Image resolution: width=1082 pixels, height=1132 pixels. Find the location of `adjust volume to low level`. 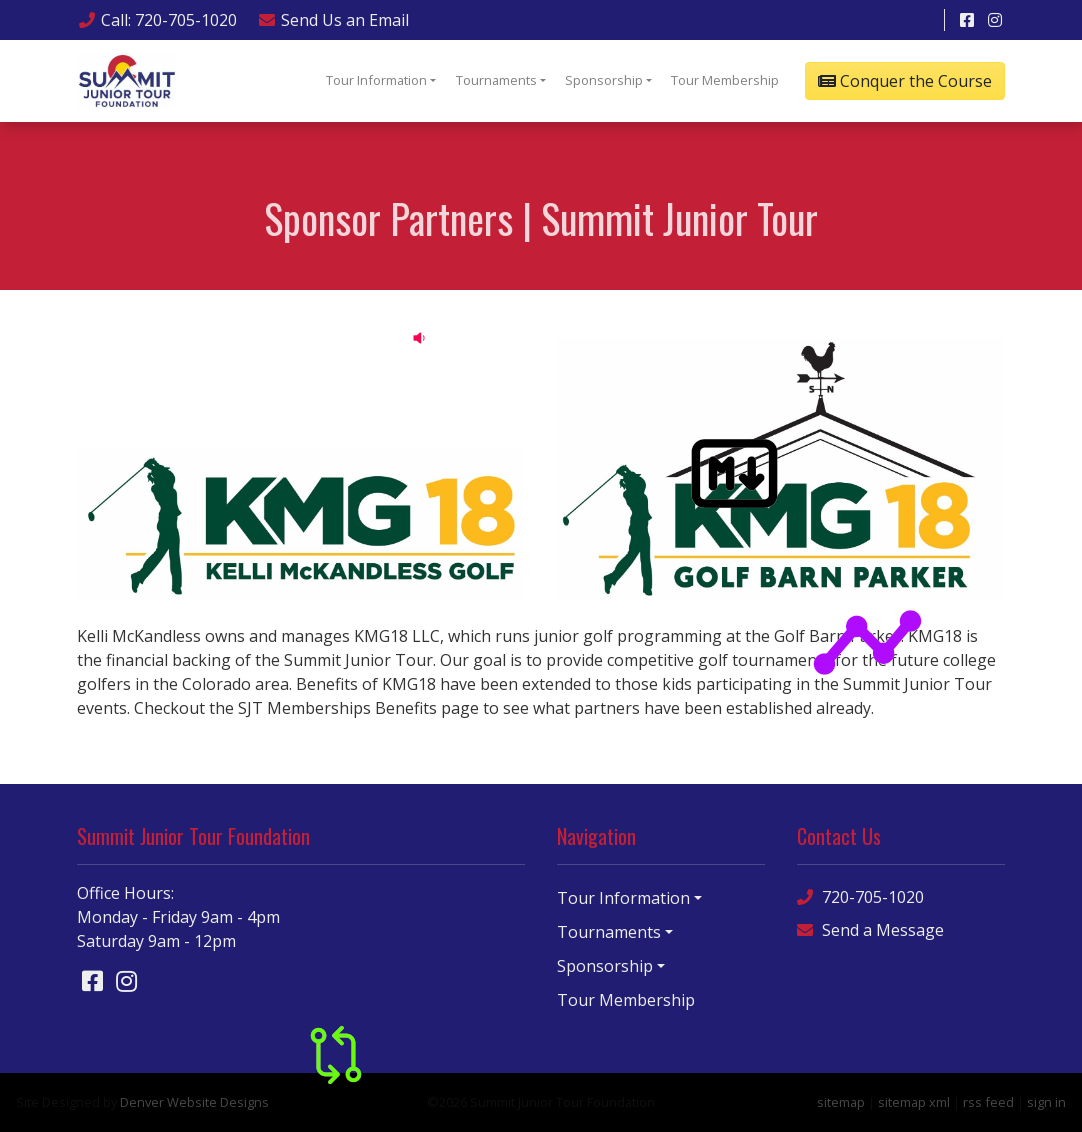

adjust volume to low level is located at coordinates (419, 338).